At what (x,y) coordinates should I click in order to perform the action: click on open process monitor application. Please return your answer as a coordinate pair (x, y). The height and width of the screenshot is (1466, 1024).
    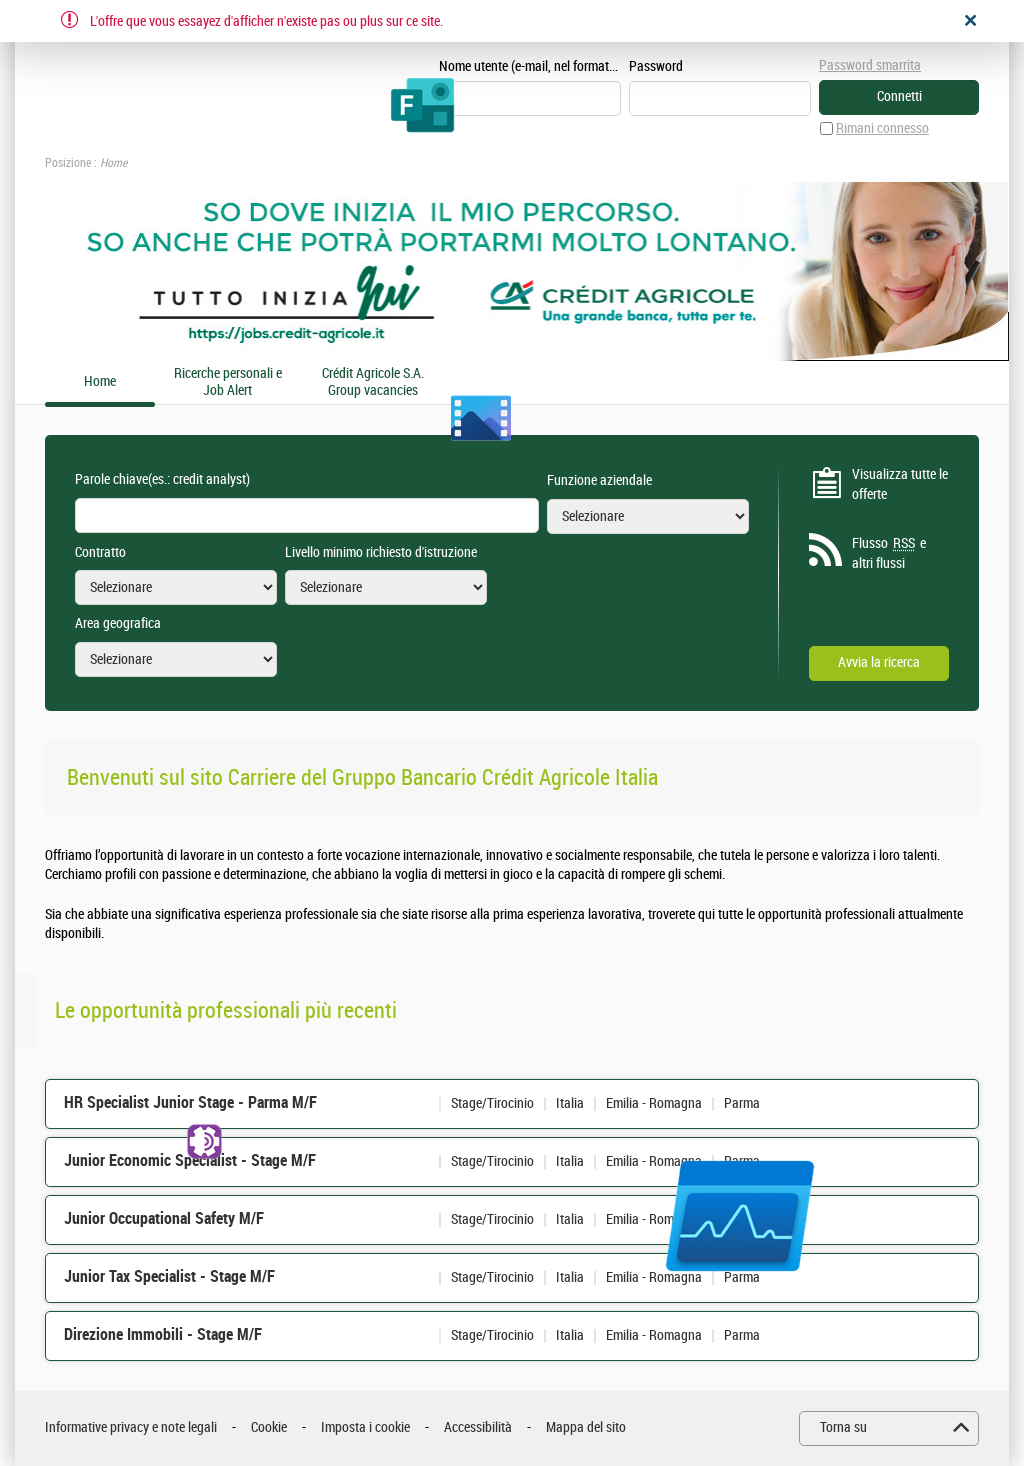
    Looking at the image, I should click on (740, 1216).